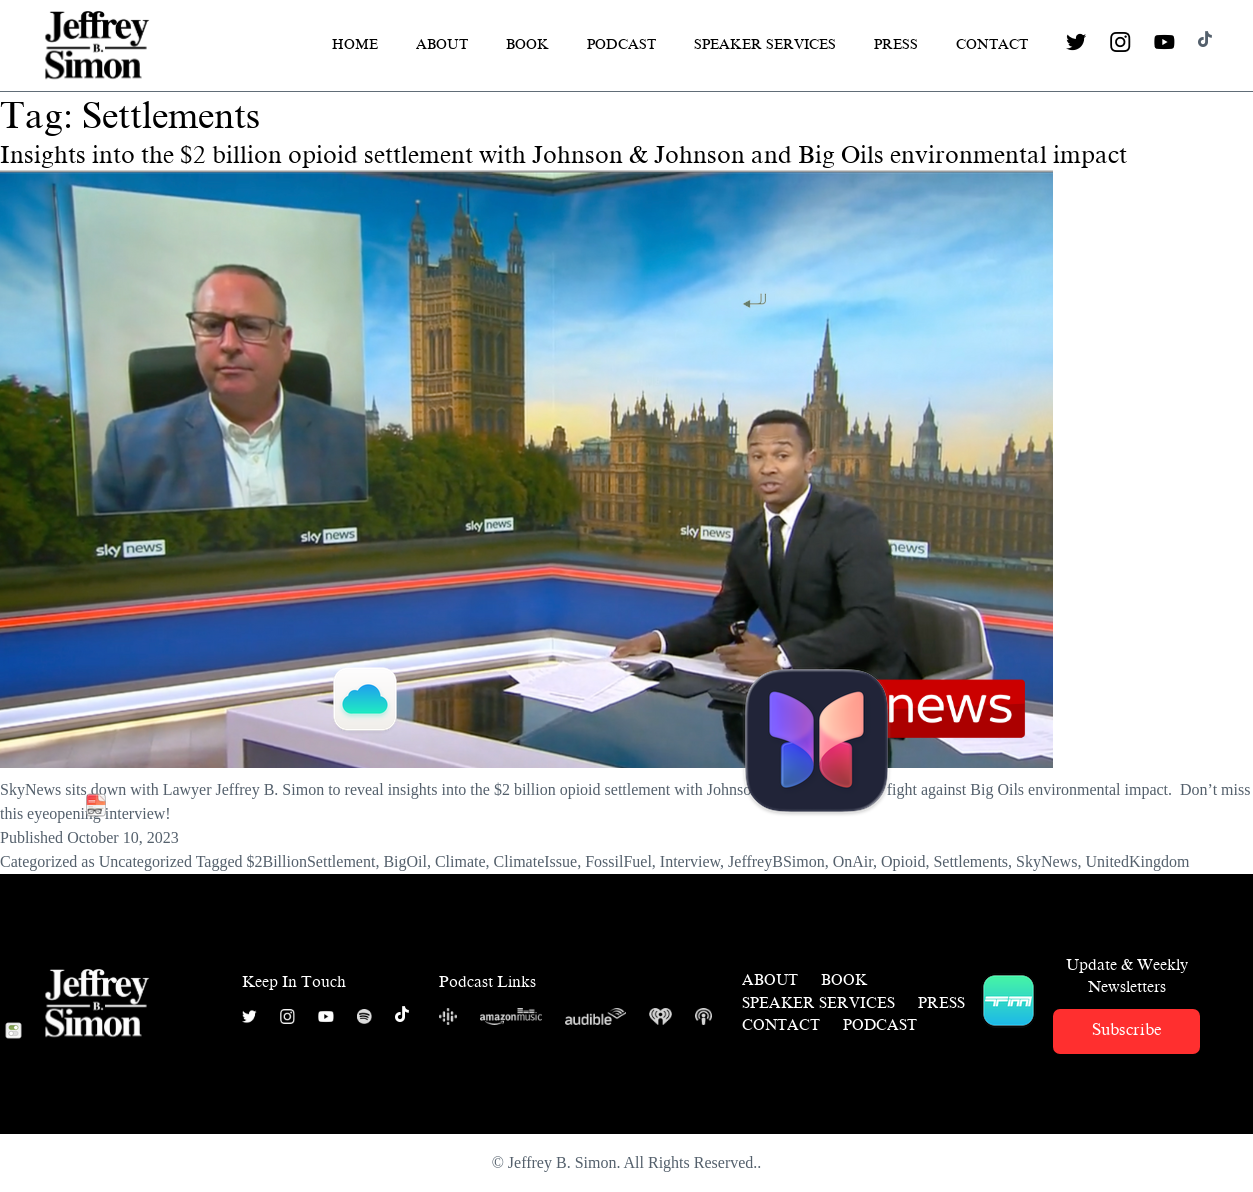  I want to click on open gnome tweaks settings, so click(13, 1030).